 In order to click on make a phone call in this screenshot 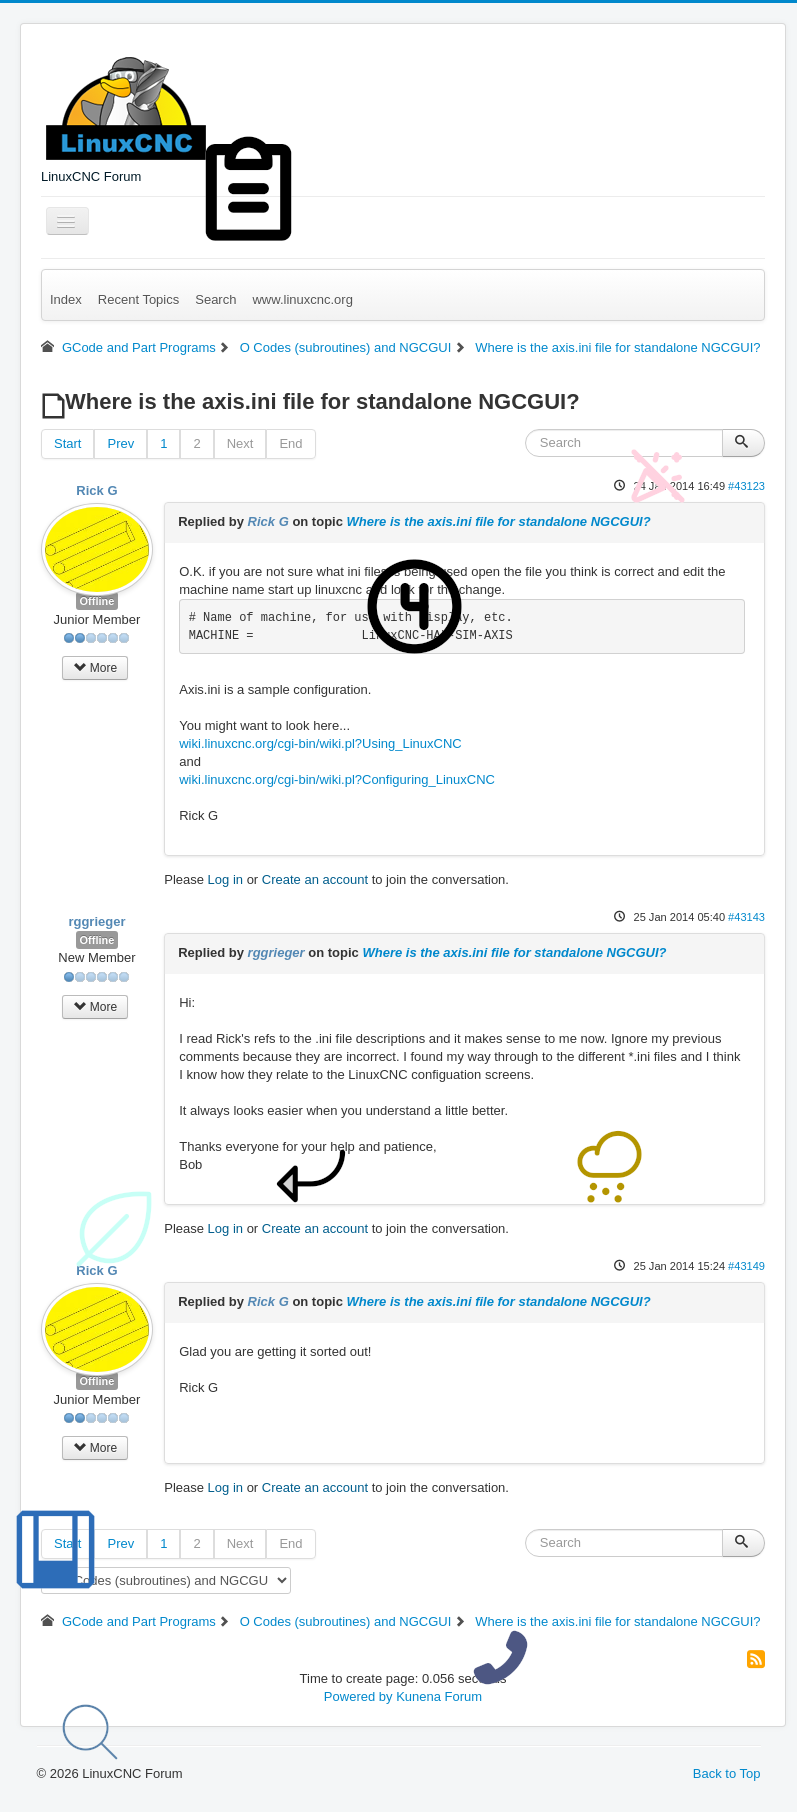, I will do `click(500, 1657)`.